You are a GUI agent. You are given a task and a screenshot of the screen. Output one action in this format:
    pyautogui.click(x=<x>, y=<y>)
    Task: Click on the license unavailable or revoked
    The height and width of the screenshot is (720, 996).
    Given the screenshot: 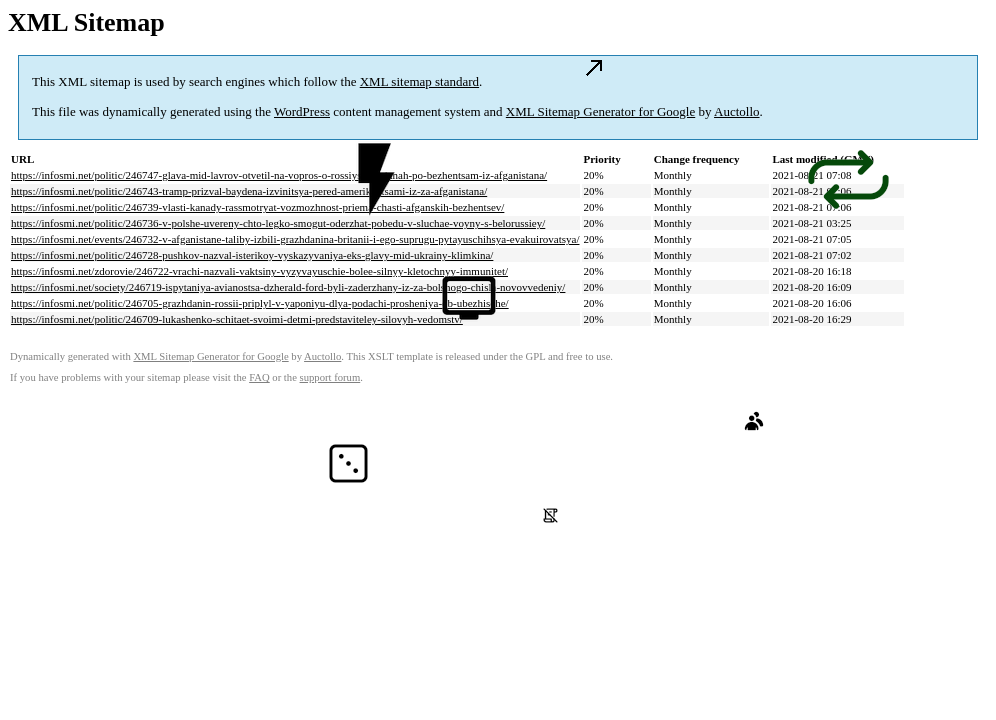 What is the action you would take?
    pyautogui.click(x=550, y=515)
    